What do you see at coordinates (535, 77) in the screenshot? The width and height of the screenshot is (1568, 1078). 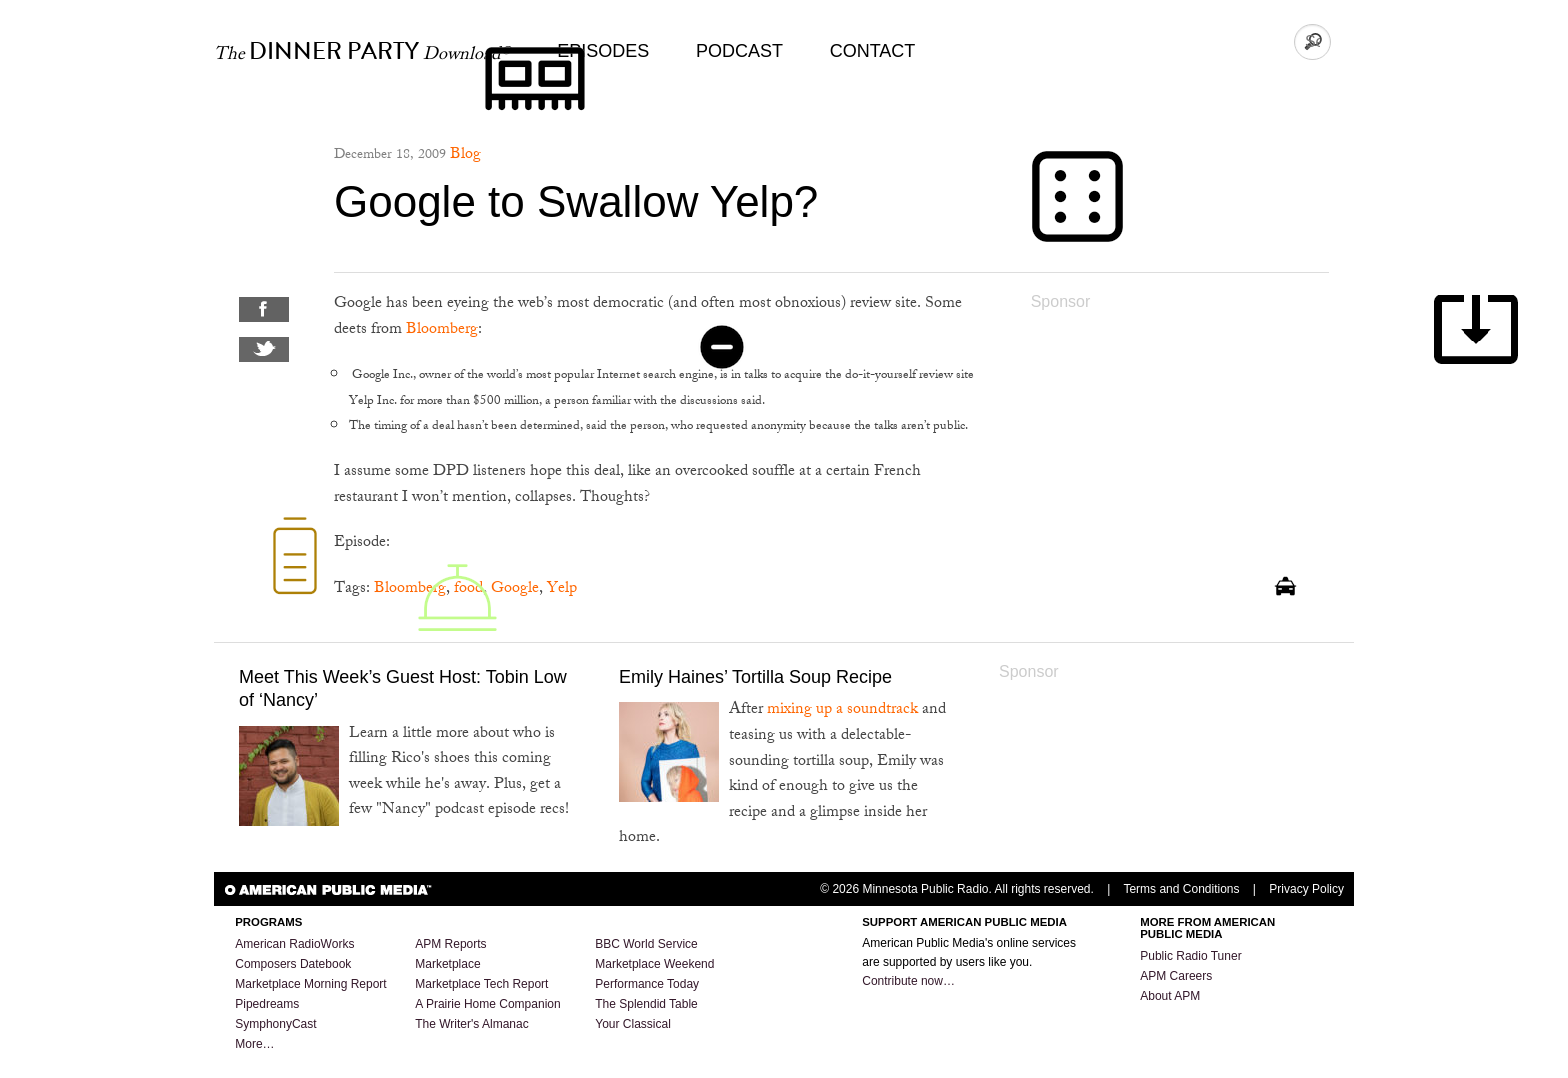 I see `view system memory or RAM usage` at bounding box center [535, 77].